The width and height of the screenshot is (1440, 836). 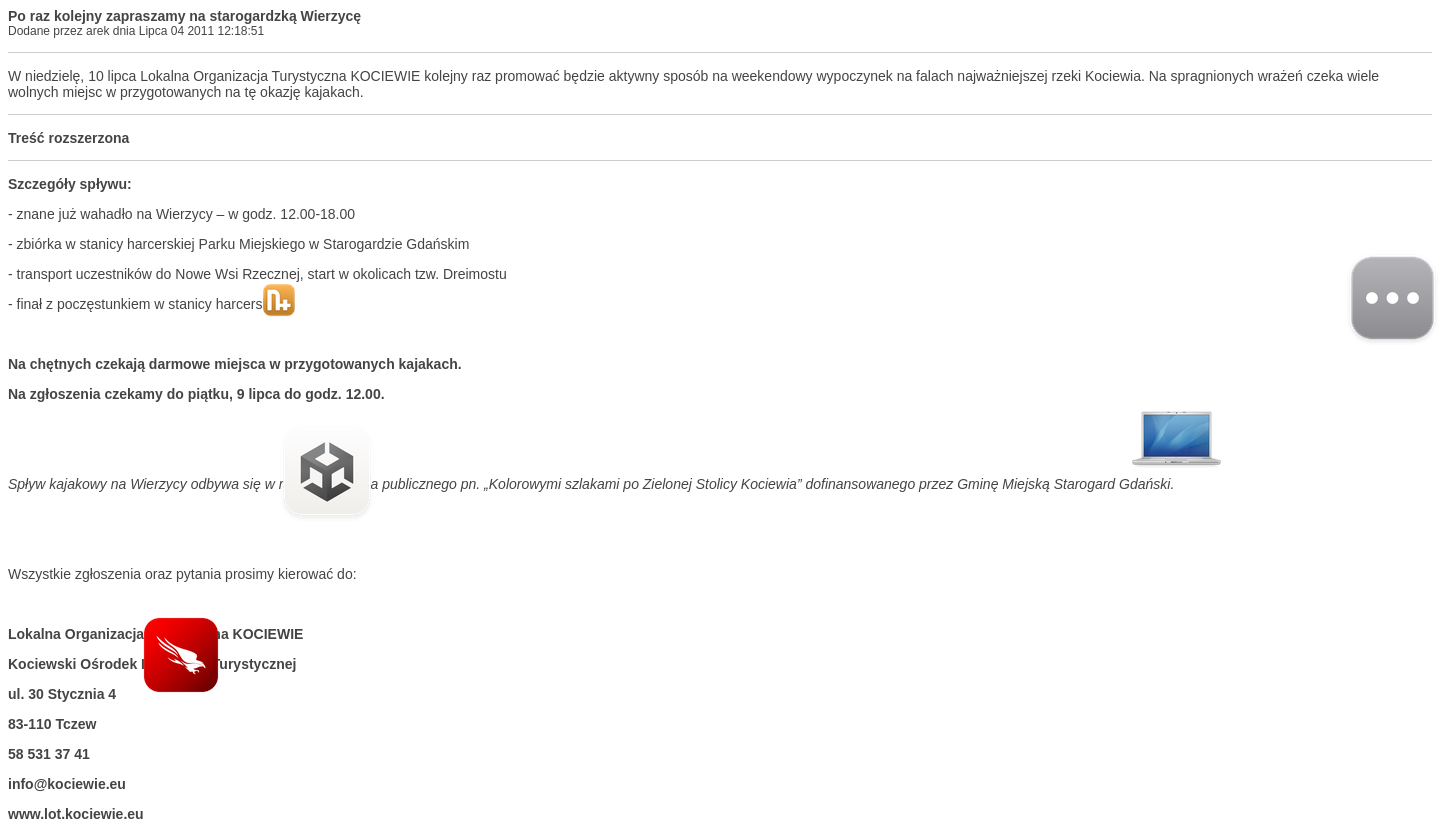 What do you see at coordinates (181, 655) in the screenshot?
I see `open CrowdStrike Falcon endpoint security app` at bounding box center [181, 655].